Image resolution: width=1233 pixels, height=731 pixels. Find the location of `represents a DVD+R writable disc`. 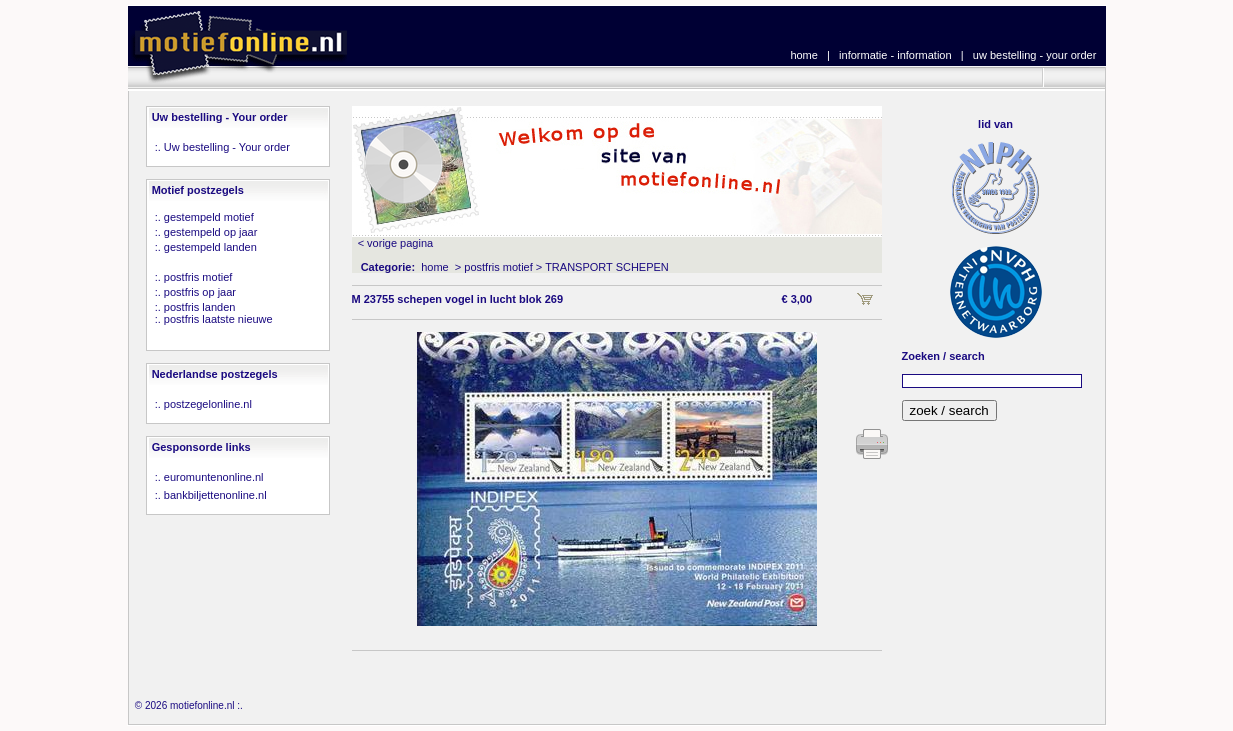

represents a DVD+R writable disc is located at coordinates (403, 164).